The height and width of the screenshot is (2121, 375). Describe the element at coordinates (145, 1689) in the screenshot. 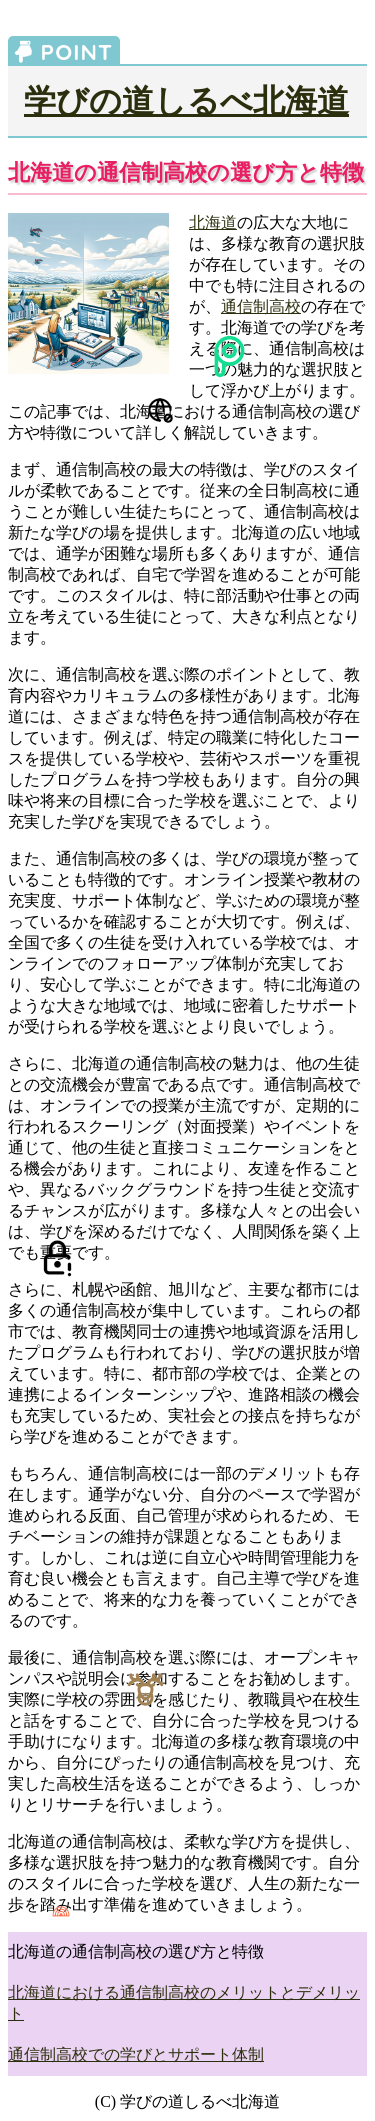

I see `wildlife or nature category` at that location.